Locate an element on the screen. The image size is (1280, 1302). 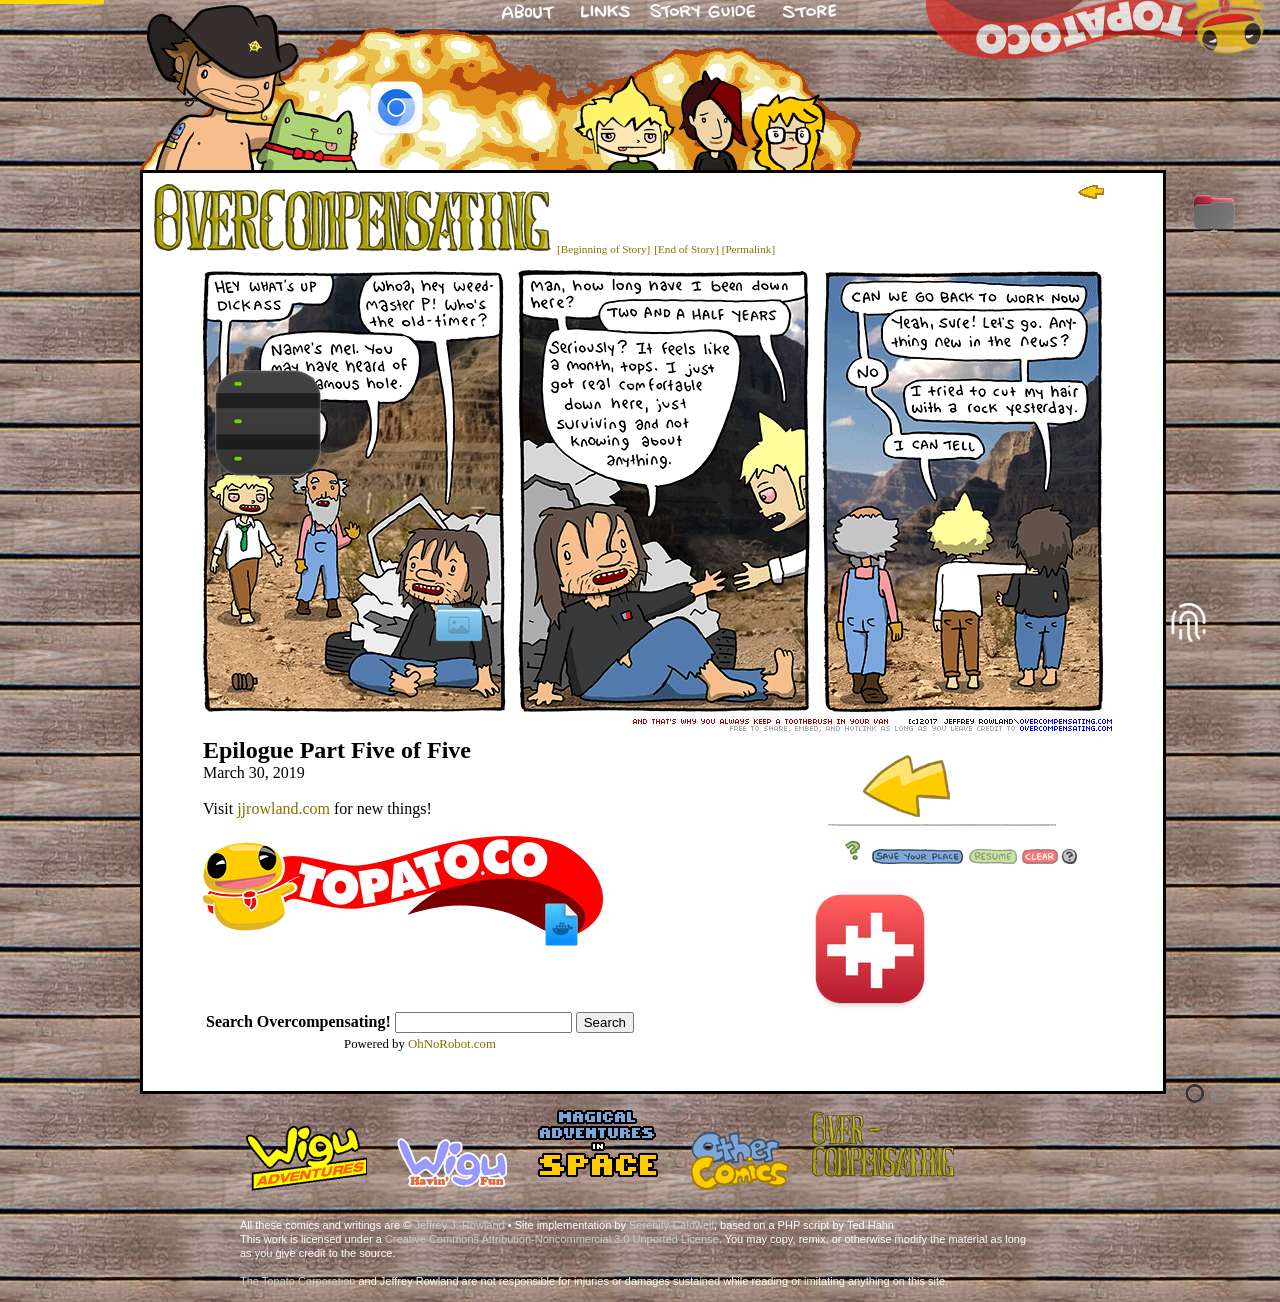
connect your flickr account is located at coordinates (1207, 1093).